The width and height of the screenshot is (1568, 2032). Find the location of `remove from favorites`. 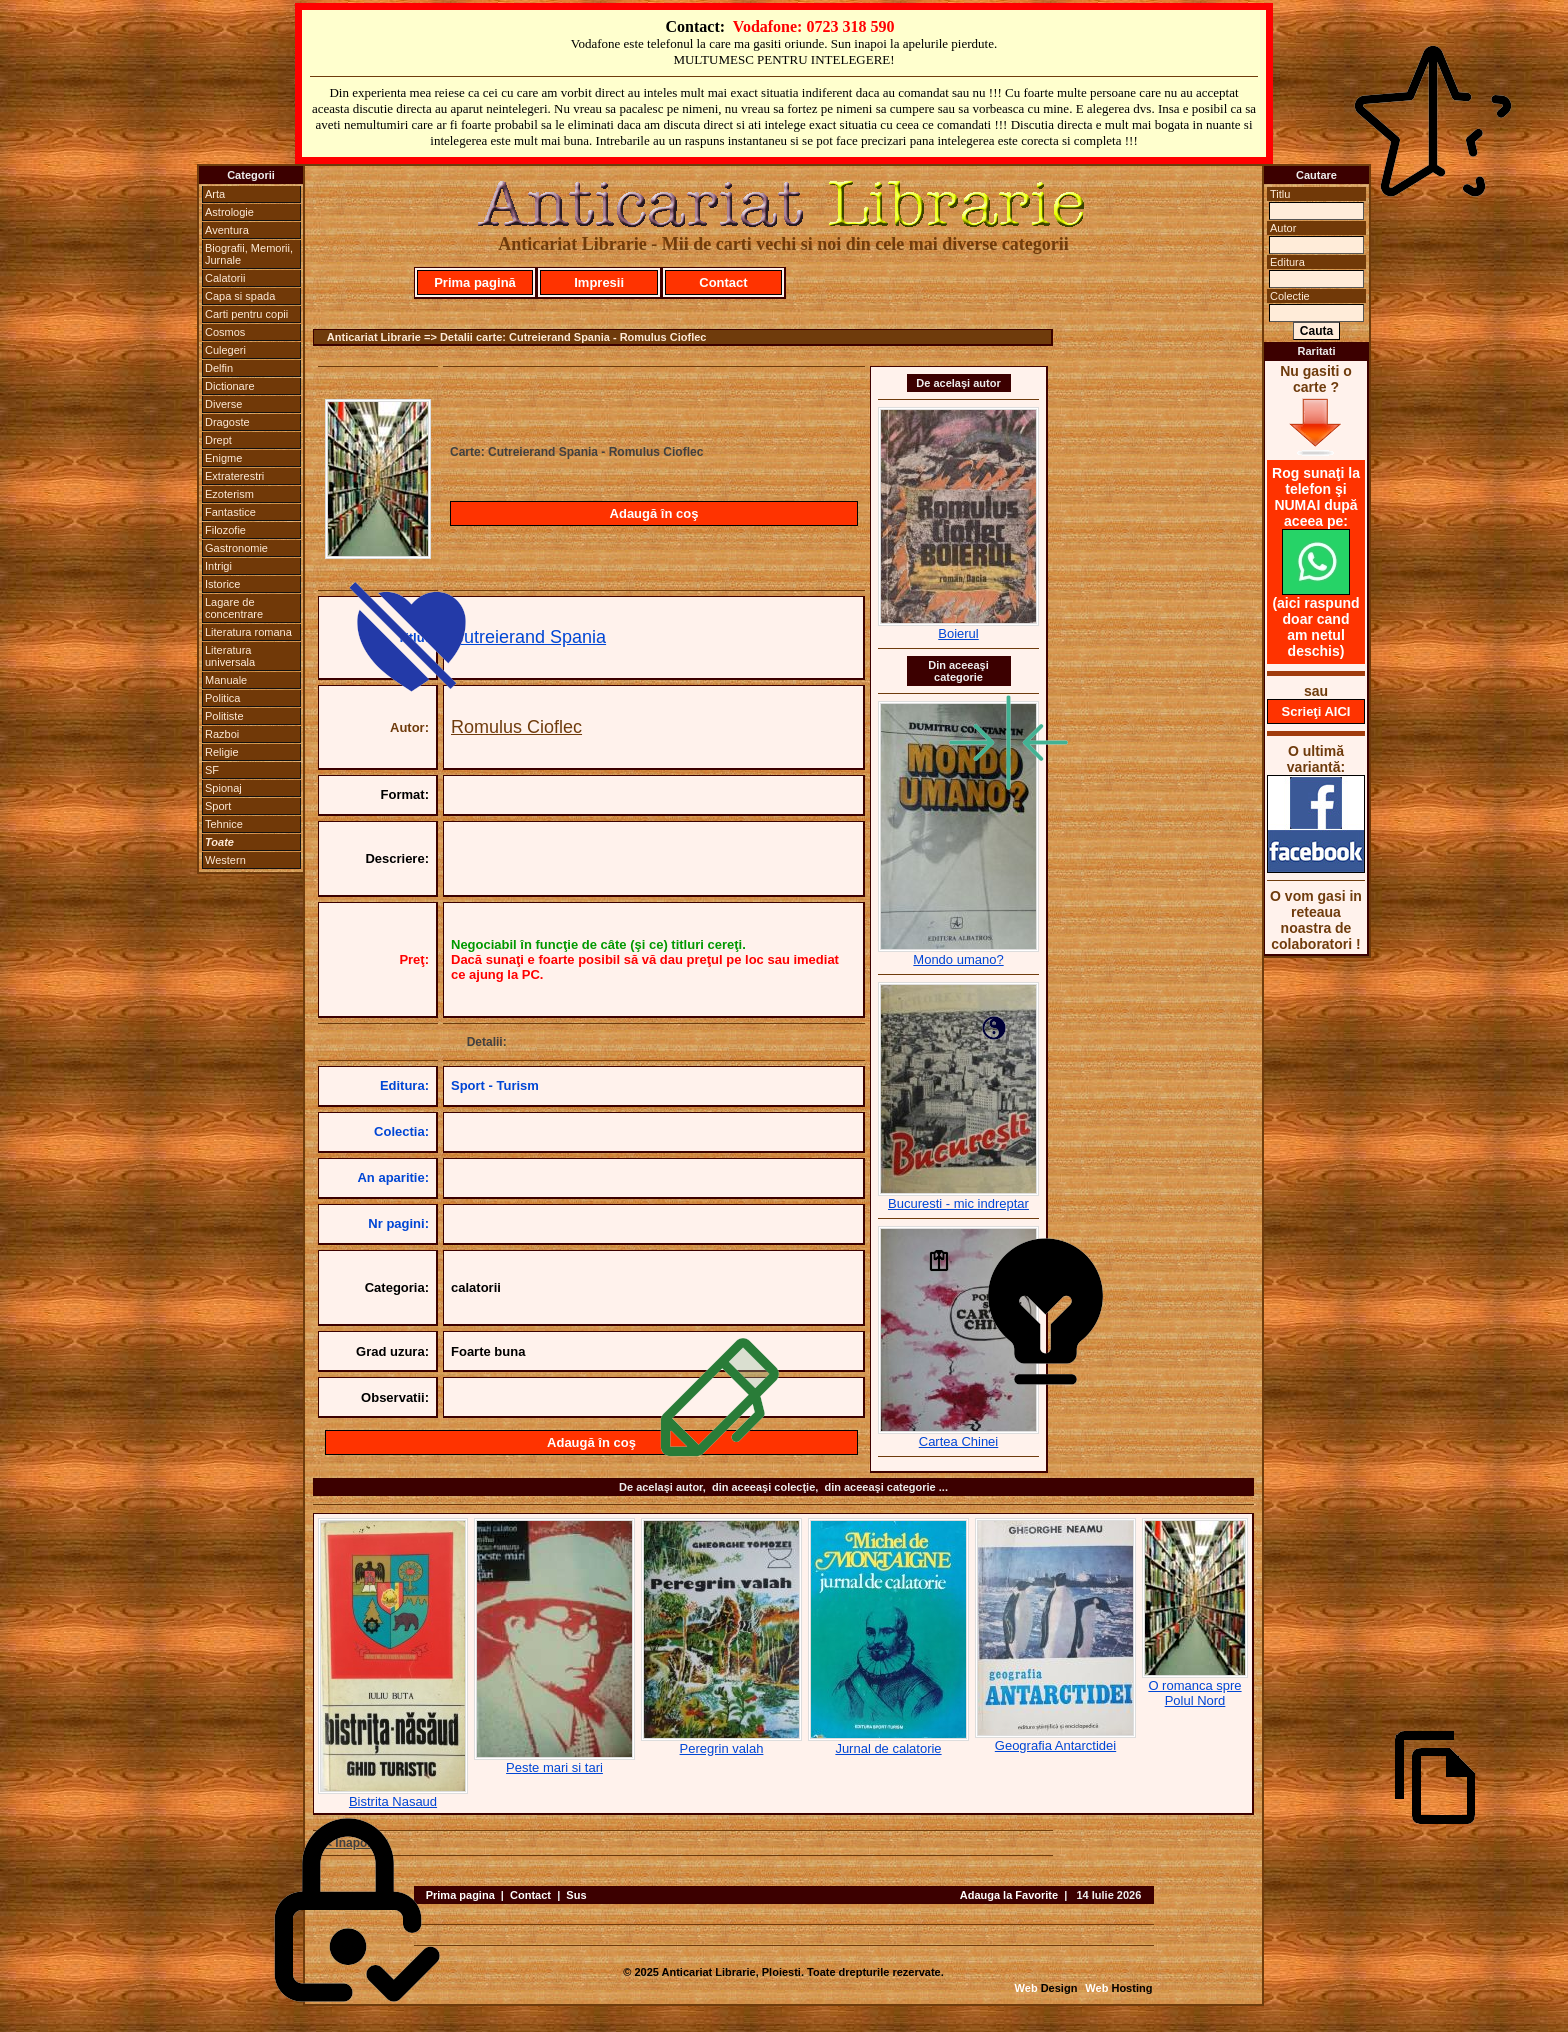

remove from favorites is located at coordinates (407, 637).